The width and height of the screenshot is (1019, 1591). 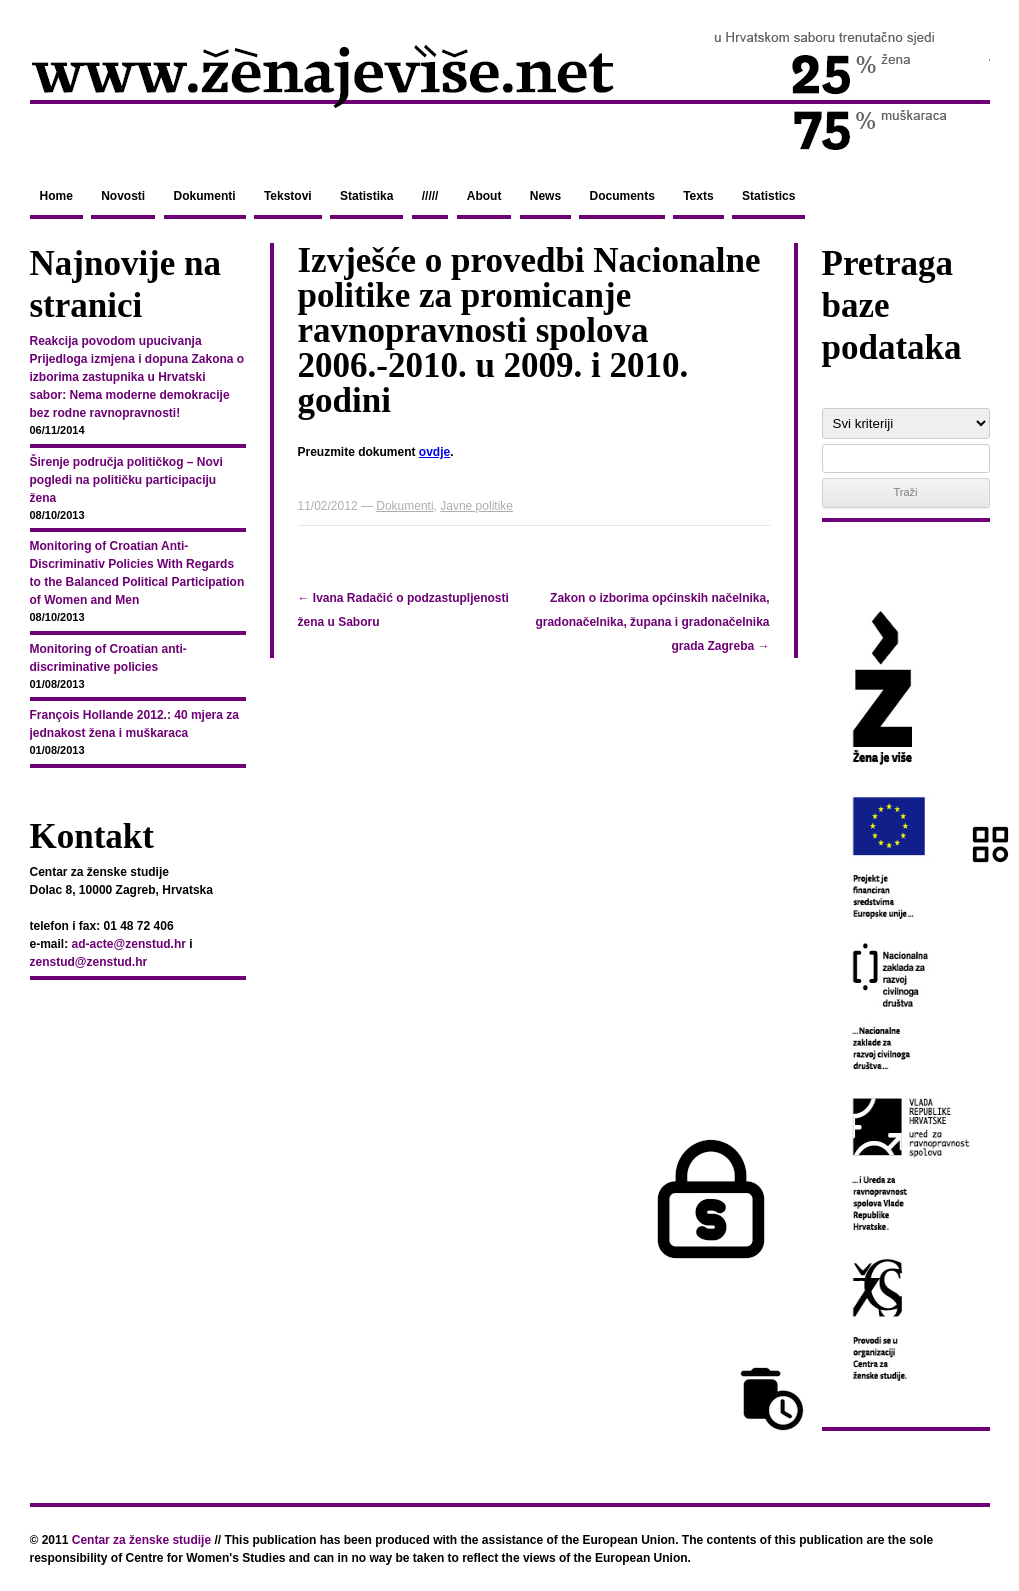 I want to click on browse categories or sections, so click(x=990, y=844).